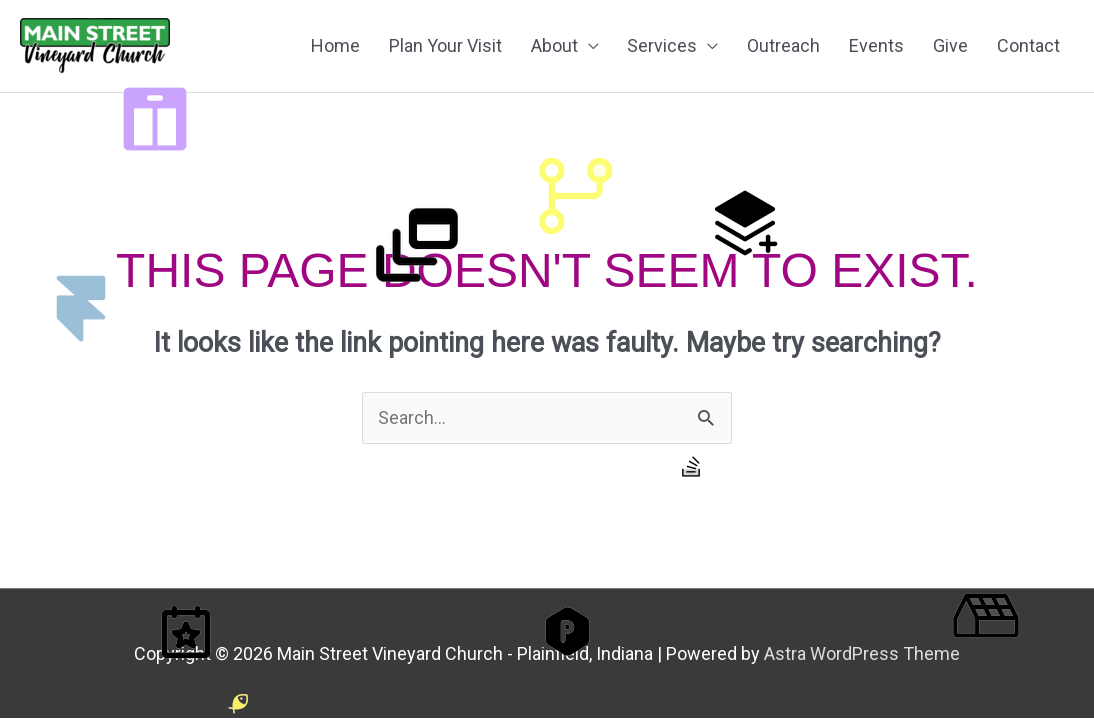 Image resolution: width=1094 pixels, height=720 pixels. What do you see at coordinates (567, 631) in the screenshot?
I see `parking feature or location marker` at bounding box center [567, 631].